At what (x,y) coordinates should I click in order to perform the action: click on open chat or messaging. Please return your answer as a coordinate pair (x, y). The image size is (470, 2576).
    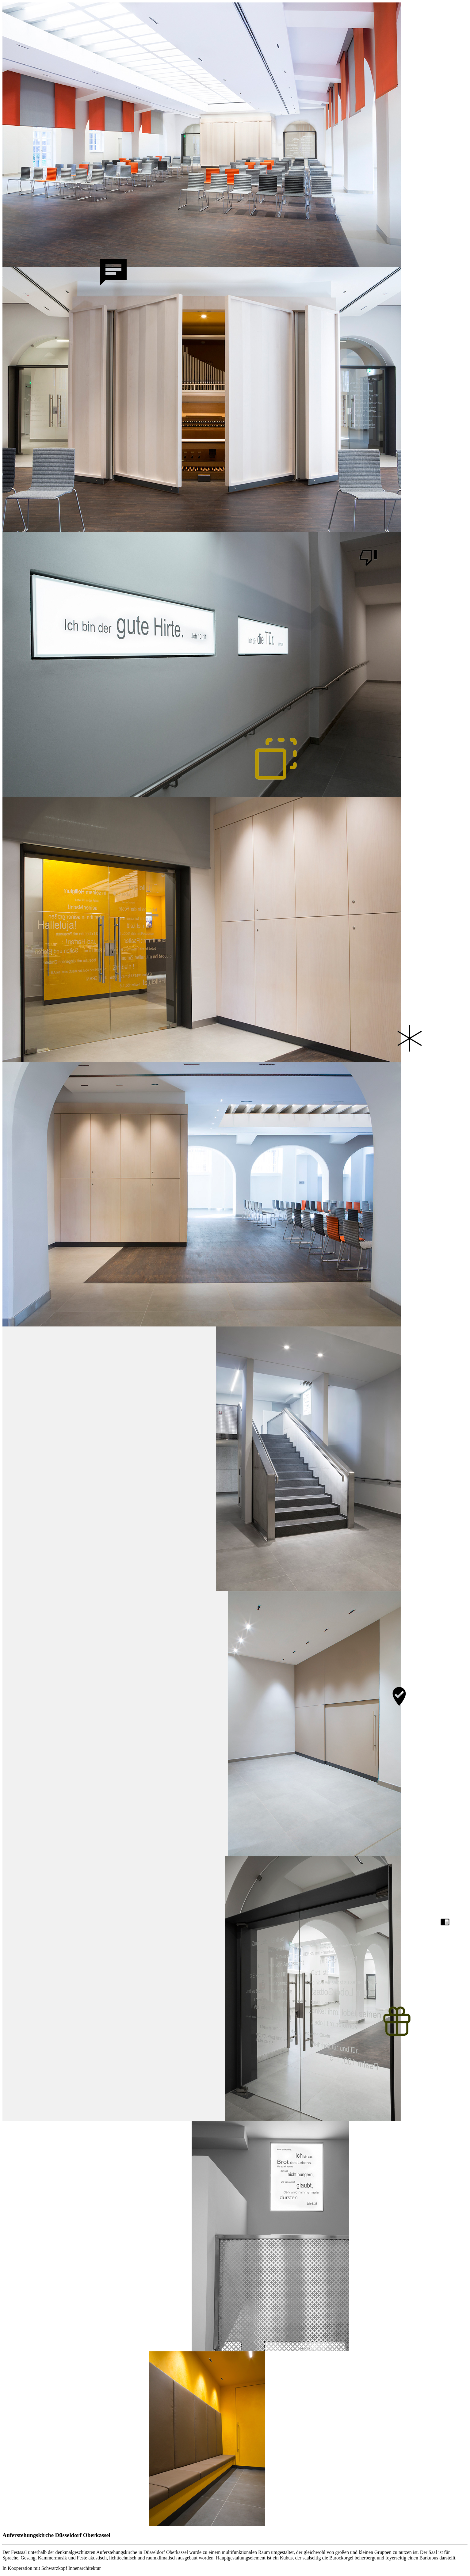
    Looking at the image, I should click on (113, 272).